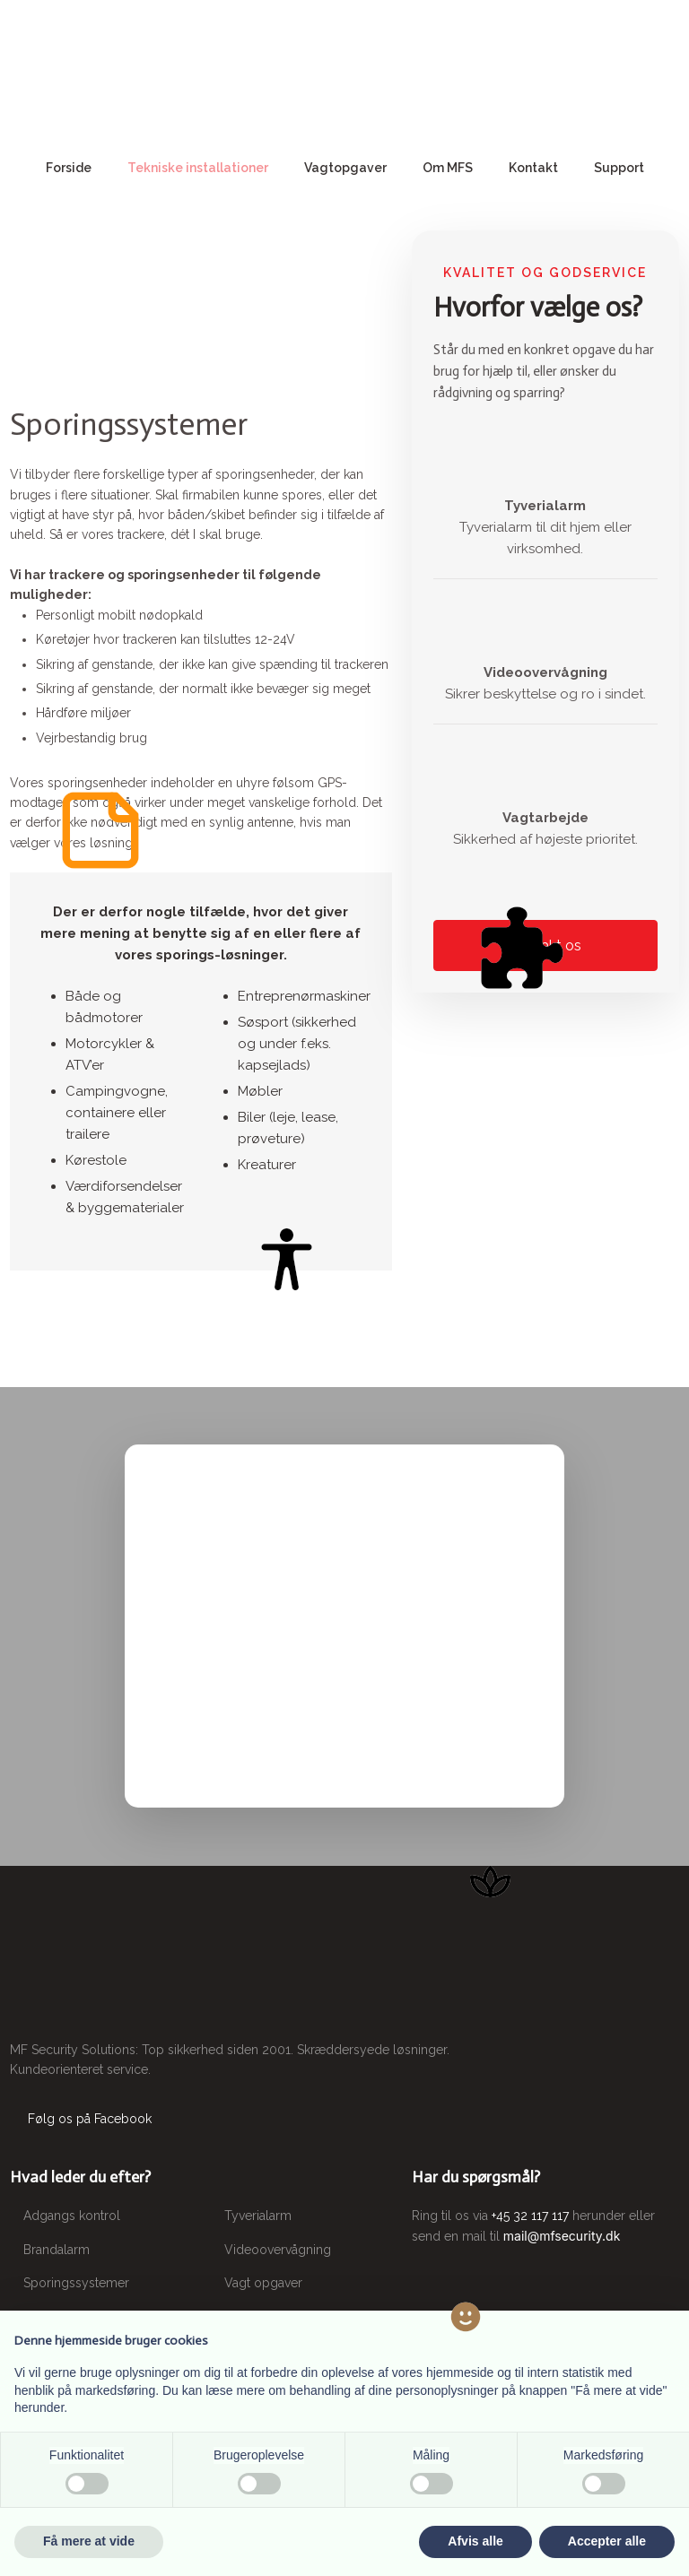  I want to click on add an emoji or reaction, so click(466, 2317).